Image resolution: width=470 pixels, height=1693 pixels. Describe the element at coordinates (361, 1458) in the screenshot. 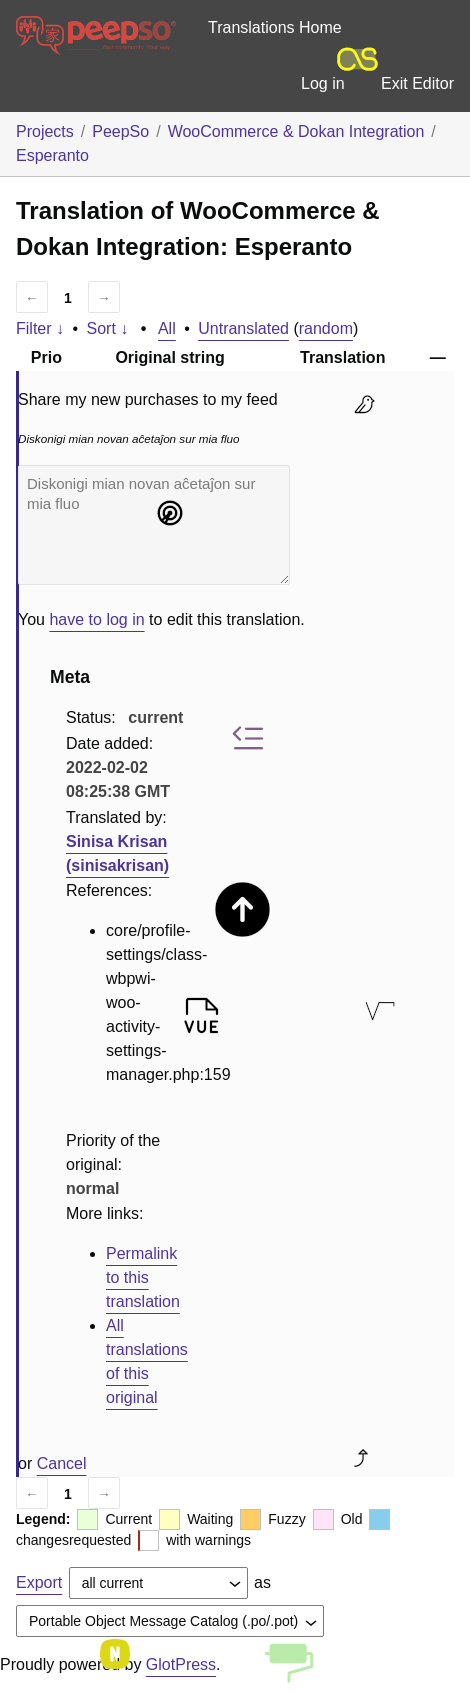

I see `navigate back and up in a menu hierarchy` at that location.